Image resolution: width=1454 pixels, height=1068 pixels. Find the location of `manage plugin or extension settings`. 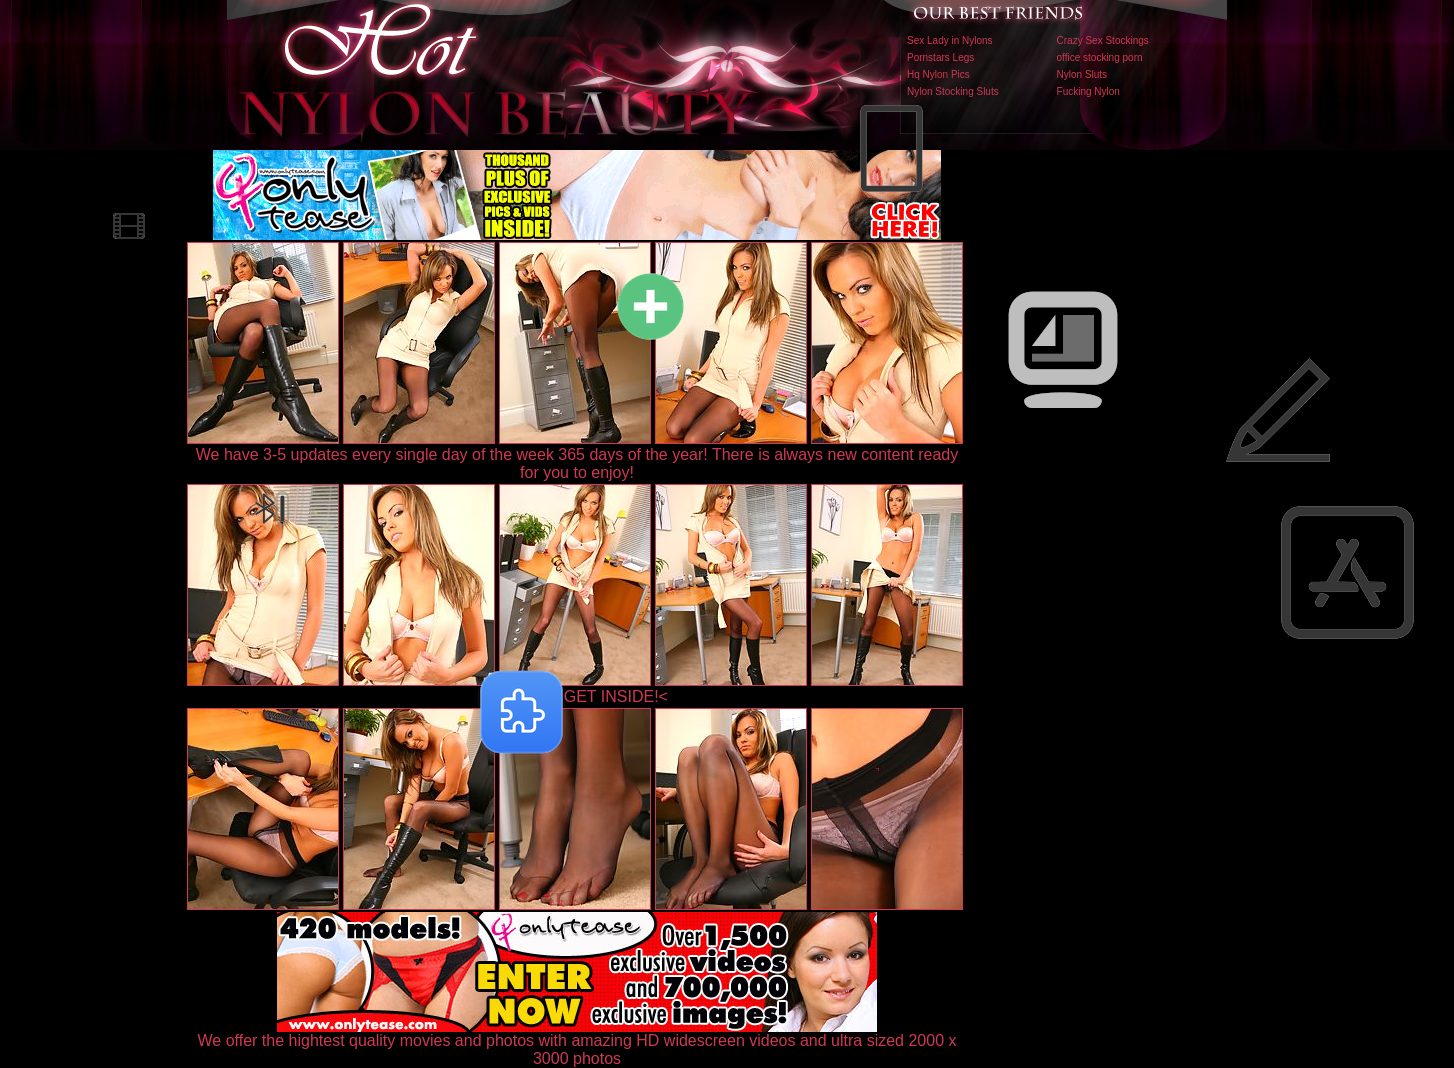

manage plugin or extension settings is located at coordinates (521, 713).